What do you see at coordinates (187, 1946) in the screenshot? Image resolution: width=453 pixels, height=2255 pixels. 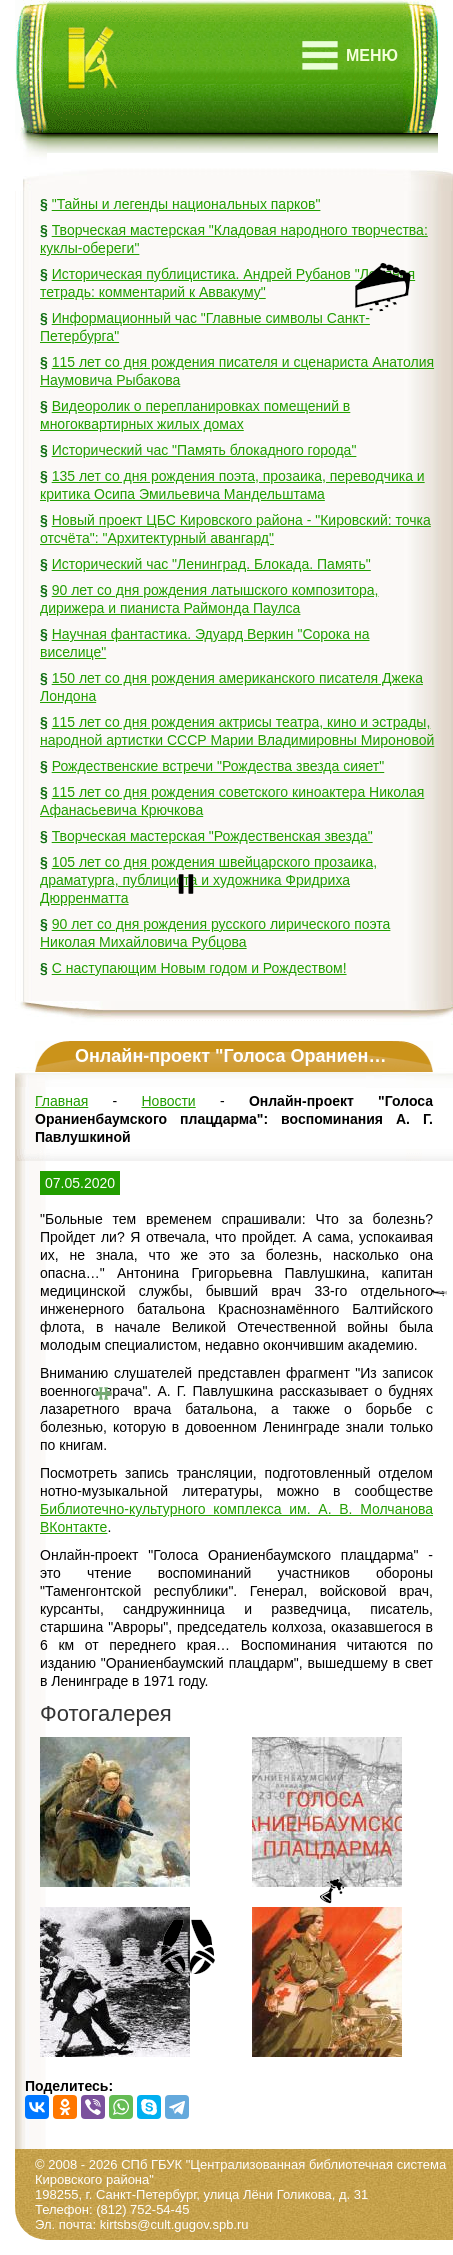 I see `select claw attack ability` at bounding box center [187, 1946].